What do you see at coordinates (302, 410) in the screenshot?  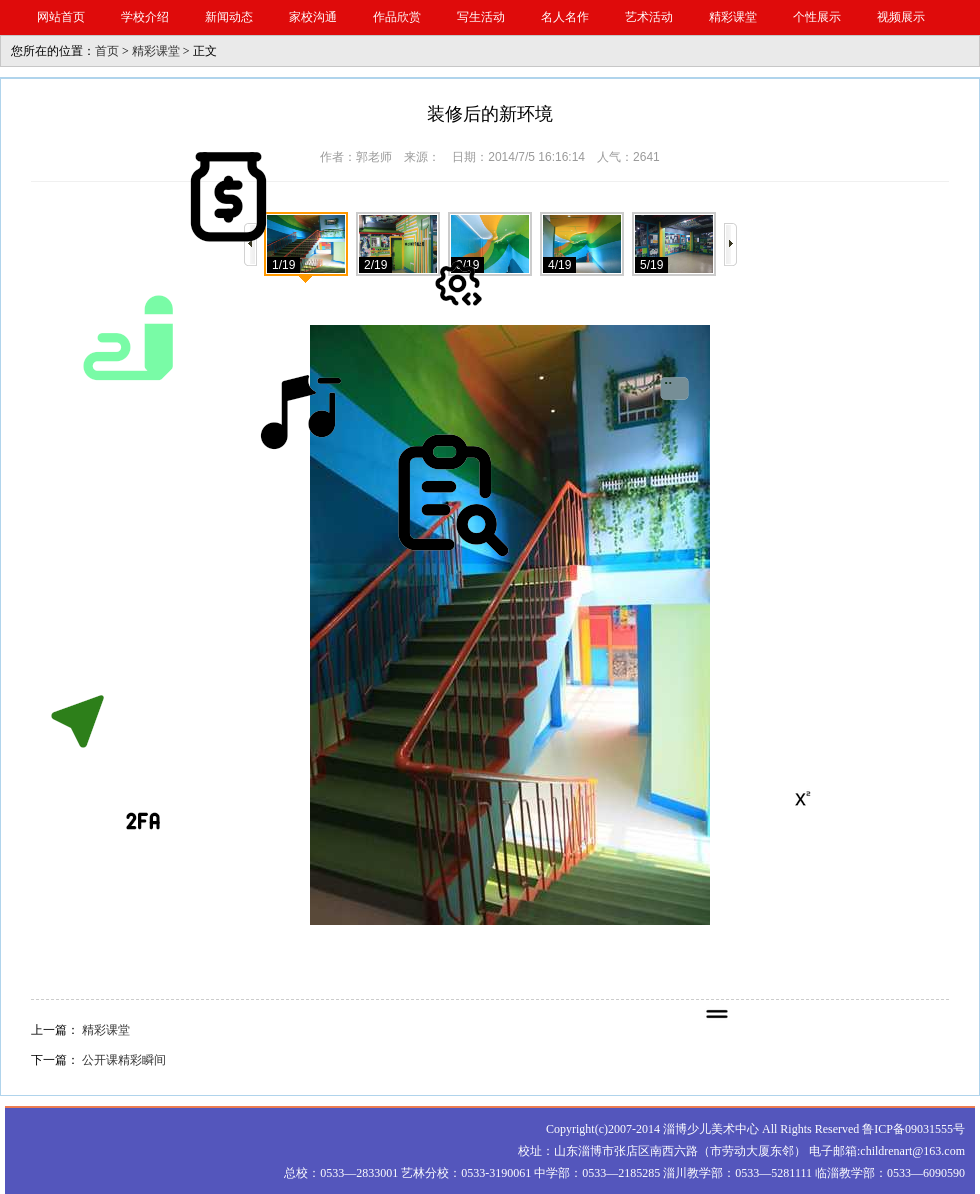 I see `remove a song from playlist` at bounding box center [302, 410].